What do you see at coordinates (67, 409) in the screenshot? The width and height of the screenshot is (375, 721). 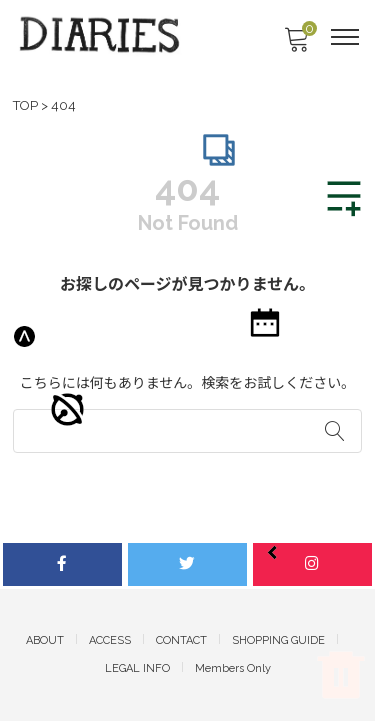 I see `view notifications` at bounding box center [67, 409].